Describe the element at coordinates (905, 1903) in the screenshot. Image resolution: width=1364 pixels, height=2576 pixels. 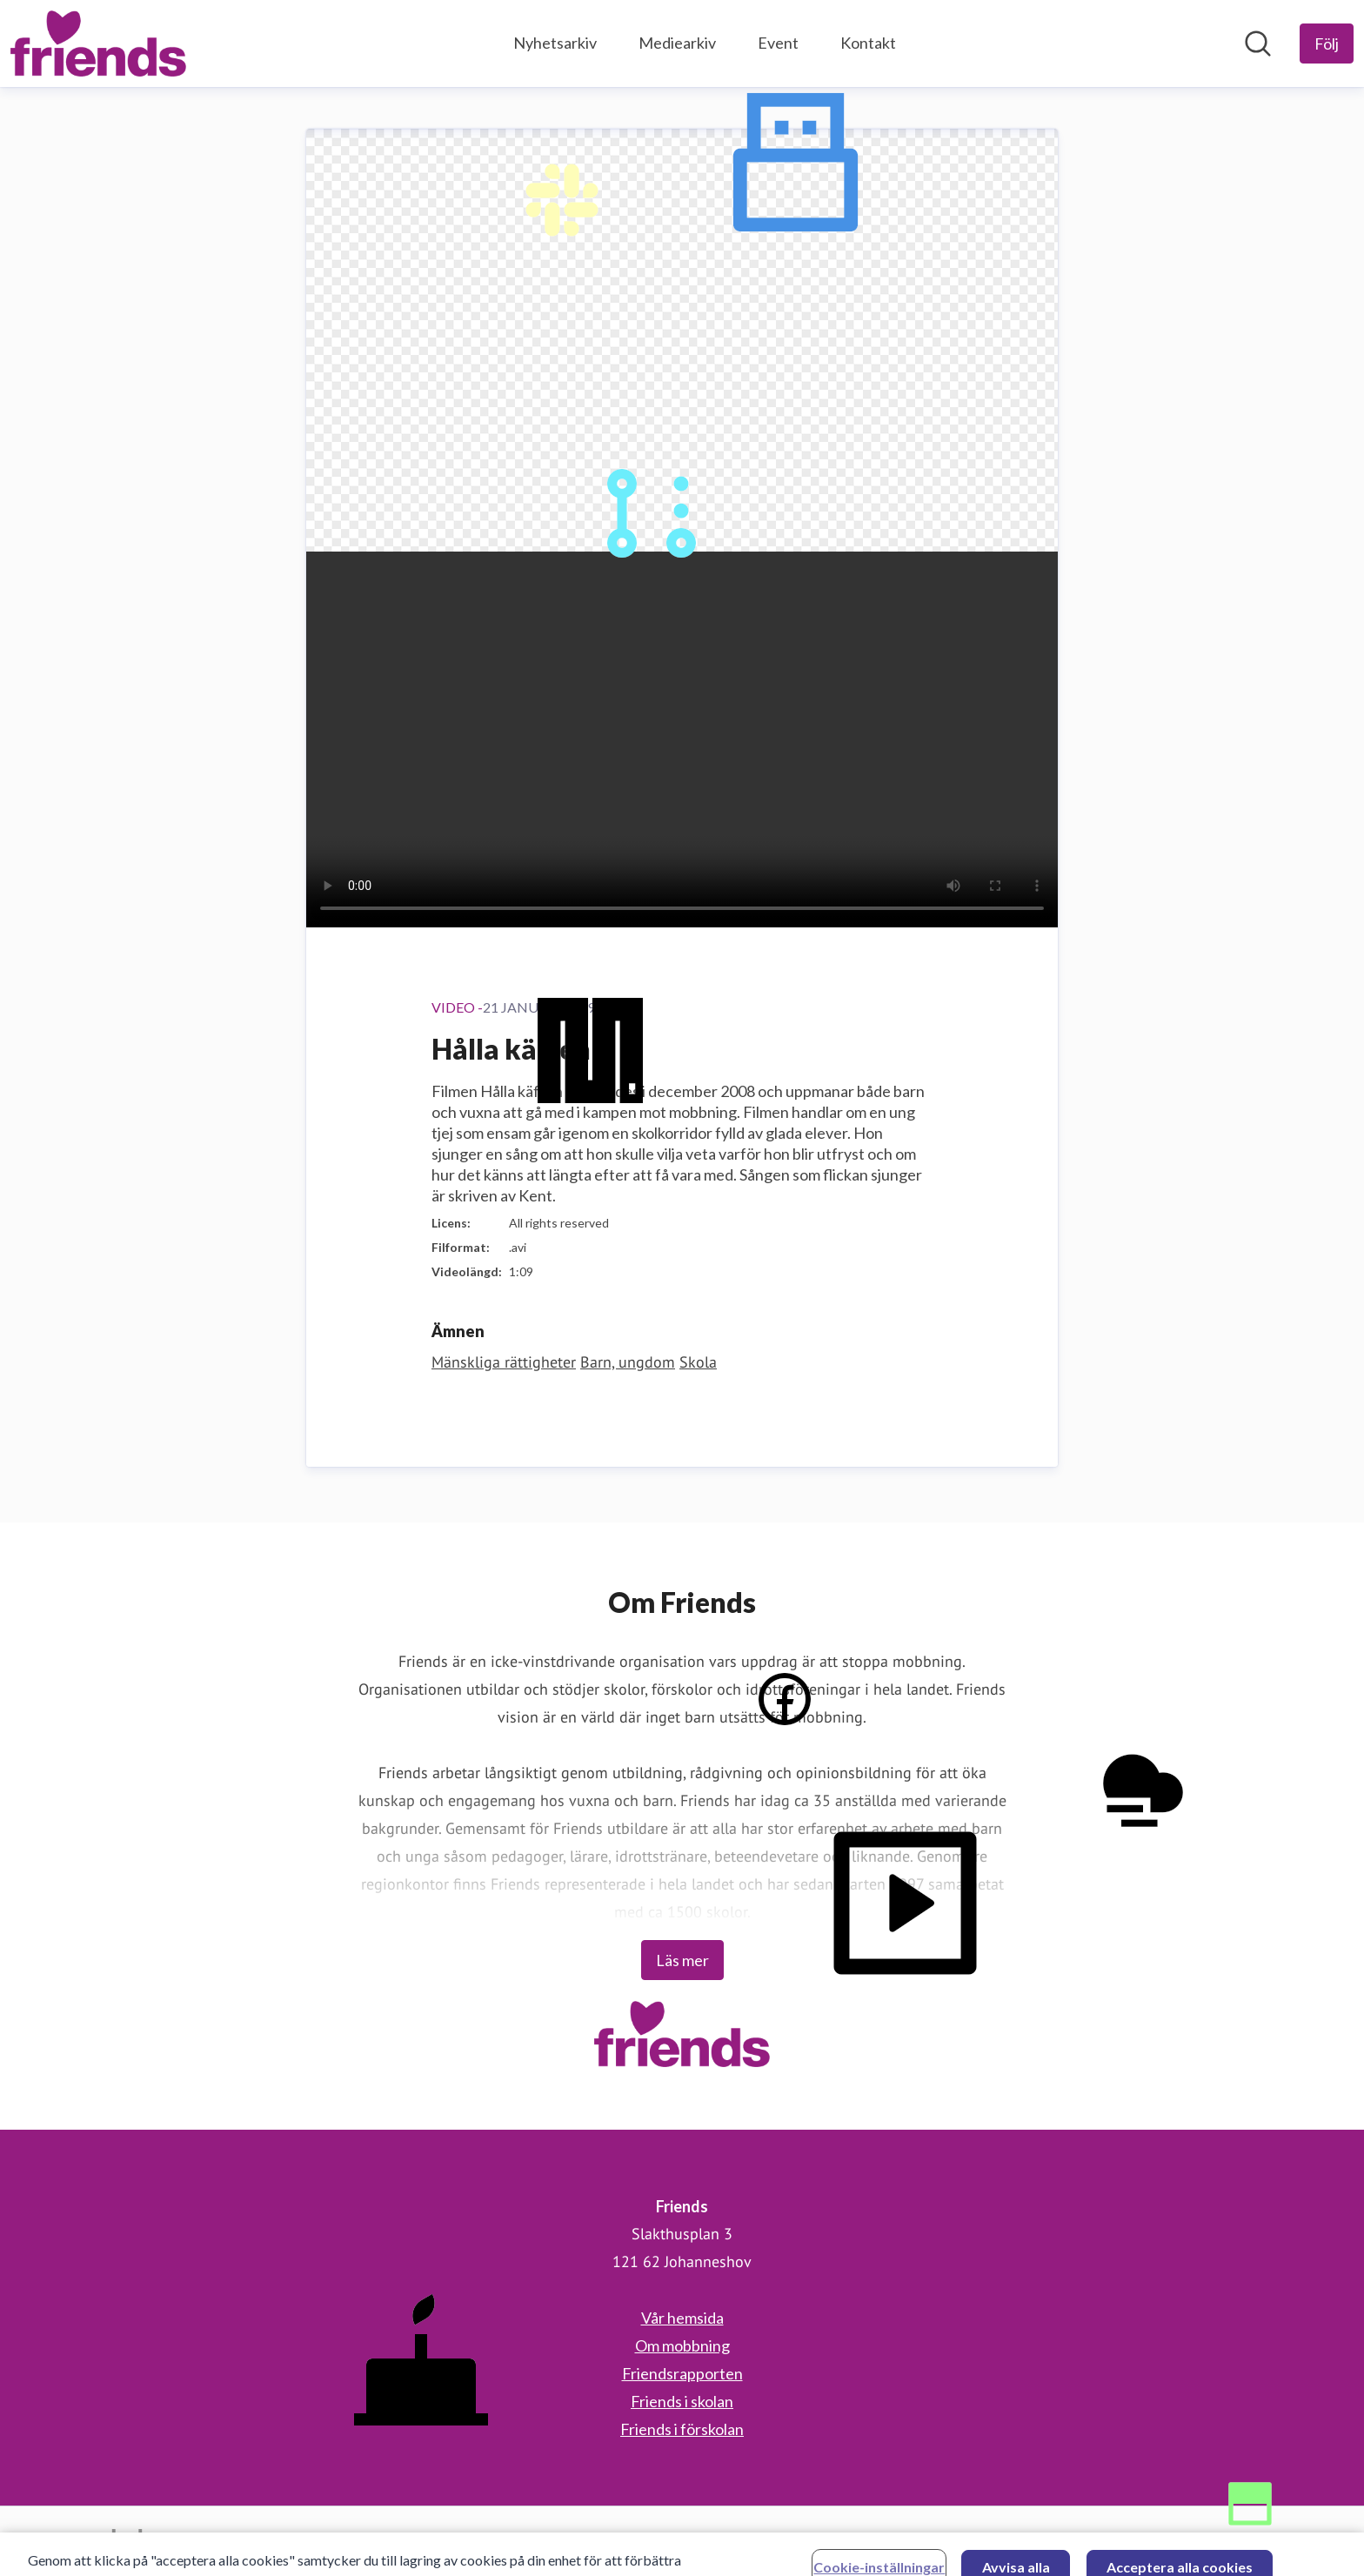
I see `play video content` at that location.